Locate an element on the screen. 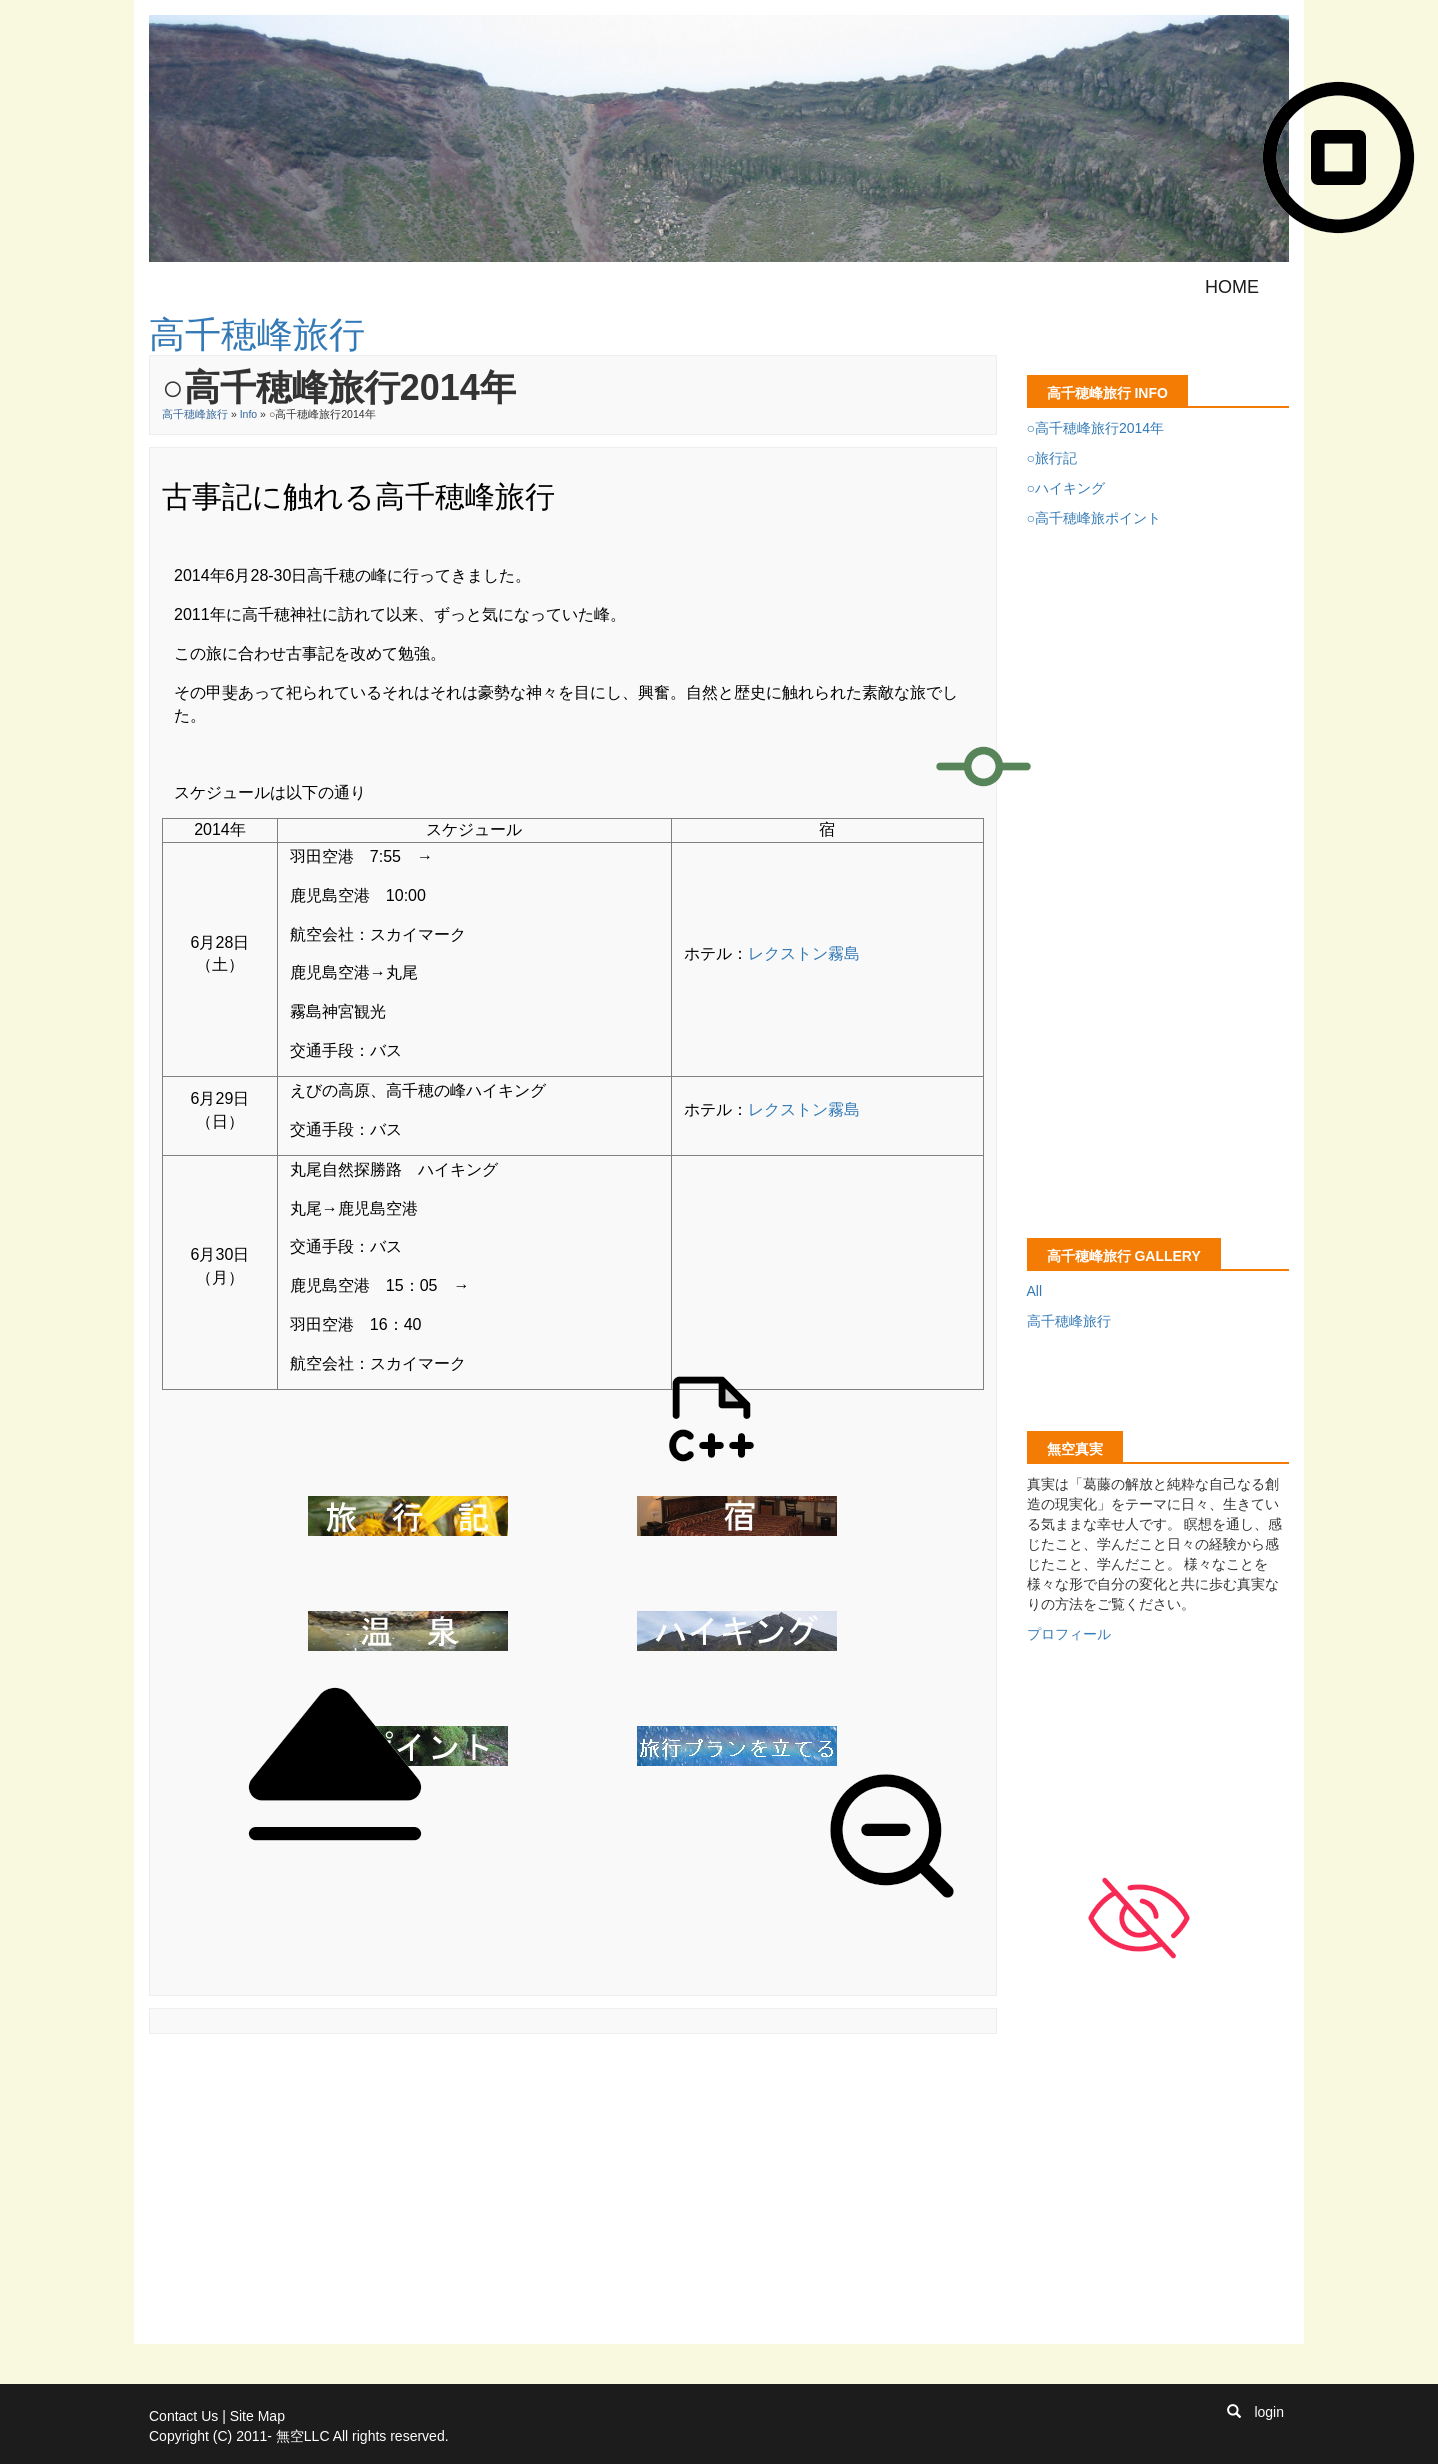 This screenshot has width=1438, height=2464. eject media or removable disk is located at coordinates (335, 1774).